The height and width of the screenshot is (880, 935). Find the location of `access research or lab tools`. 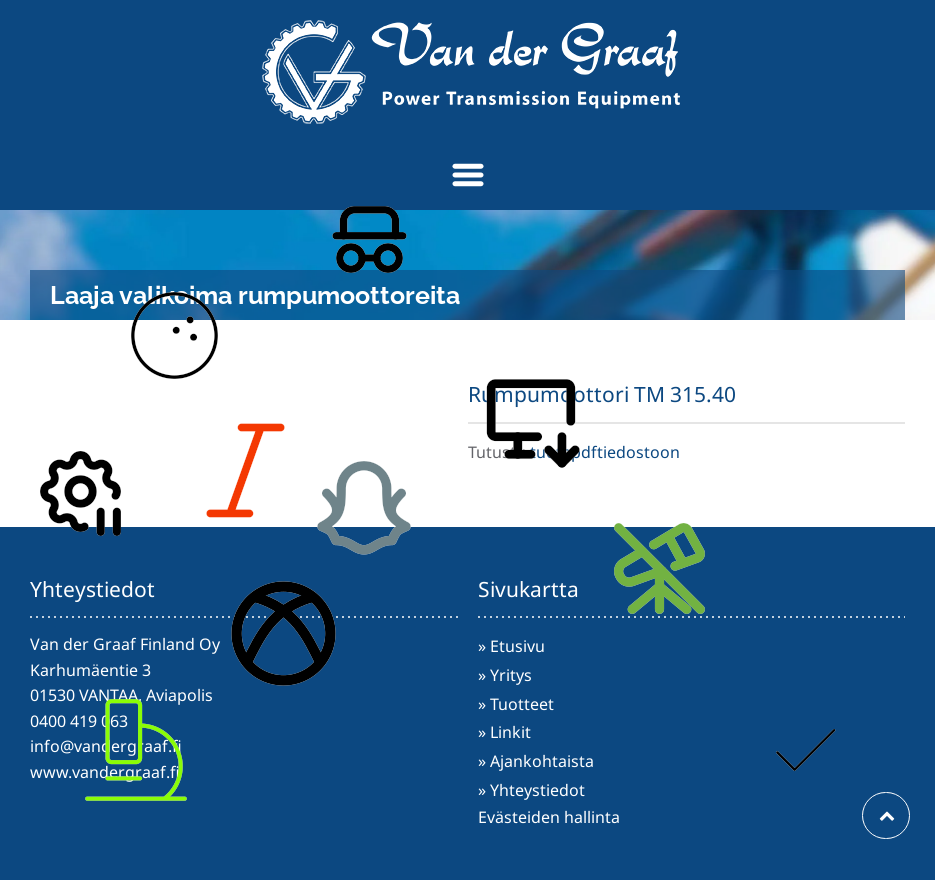

access research or lab tools is located at coordinates (136, 754).